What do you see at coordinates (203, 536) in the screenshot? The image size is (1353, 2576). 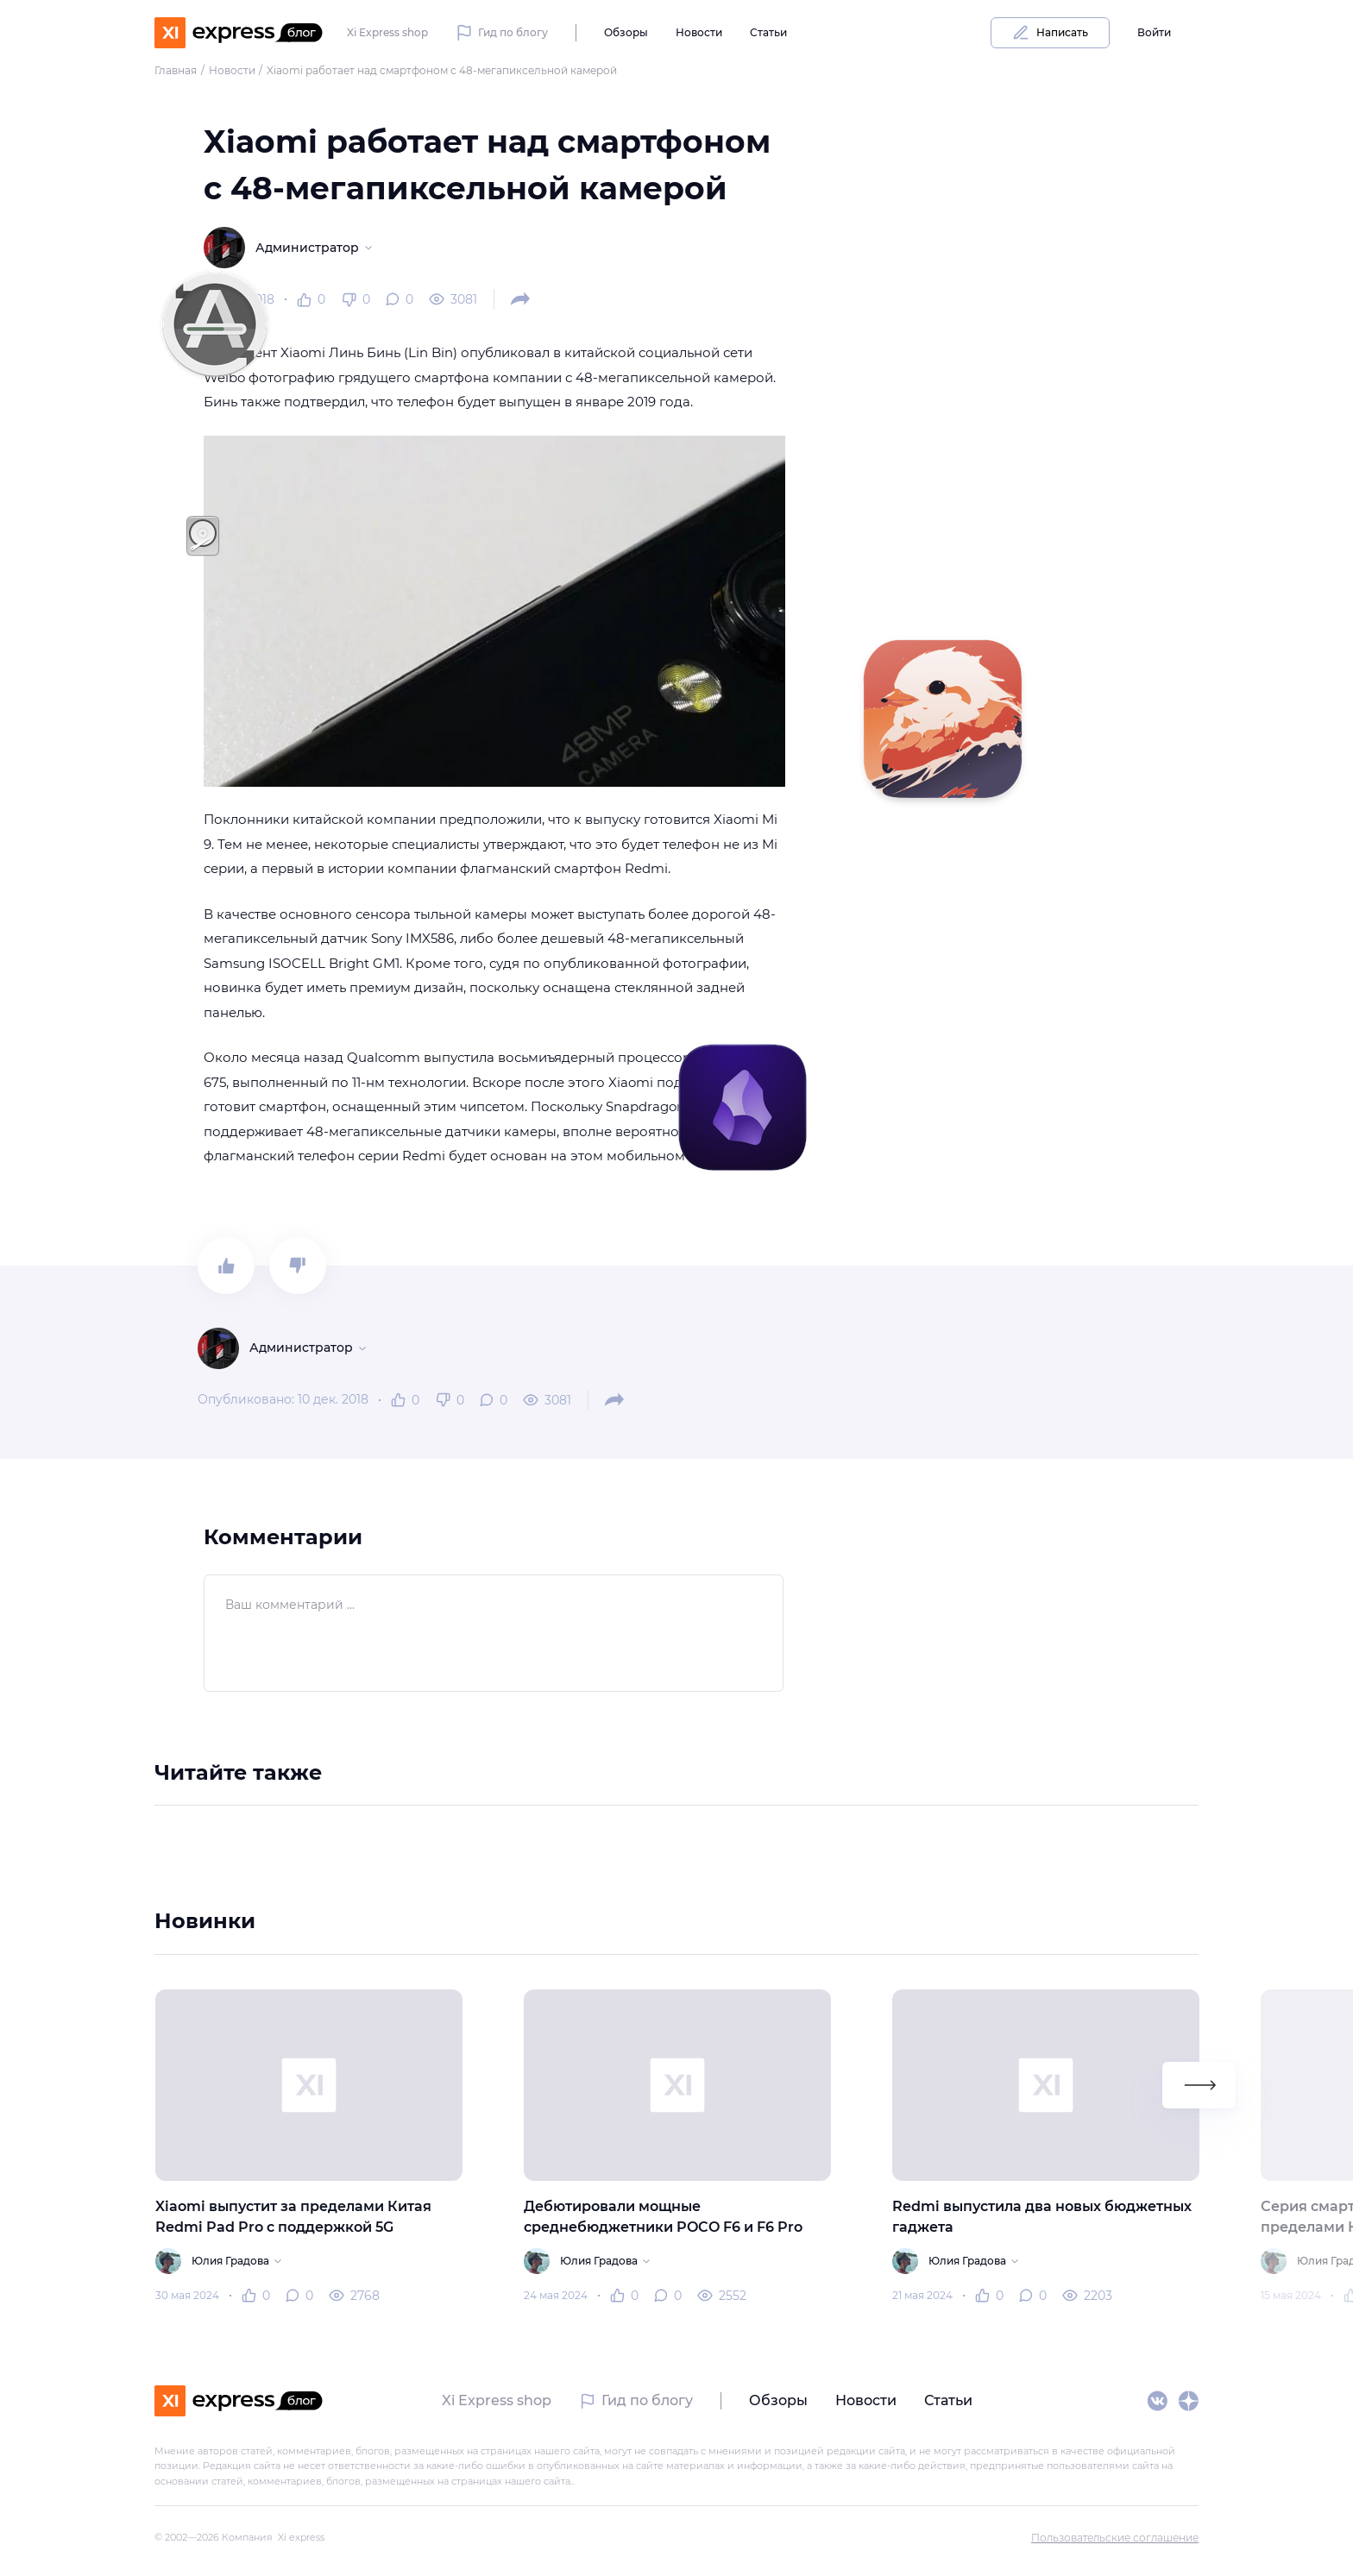 I see `open disk utility application` at bounding box center [203, 536].